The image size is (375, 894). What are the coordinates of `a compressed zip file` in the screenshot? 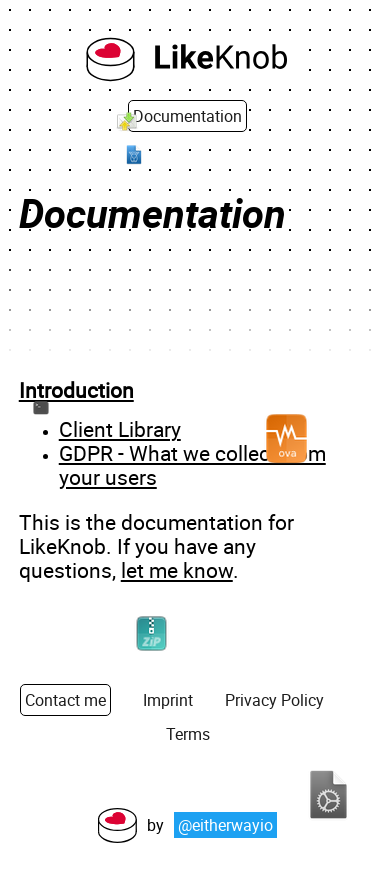 It's located at (151, 633).